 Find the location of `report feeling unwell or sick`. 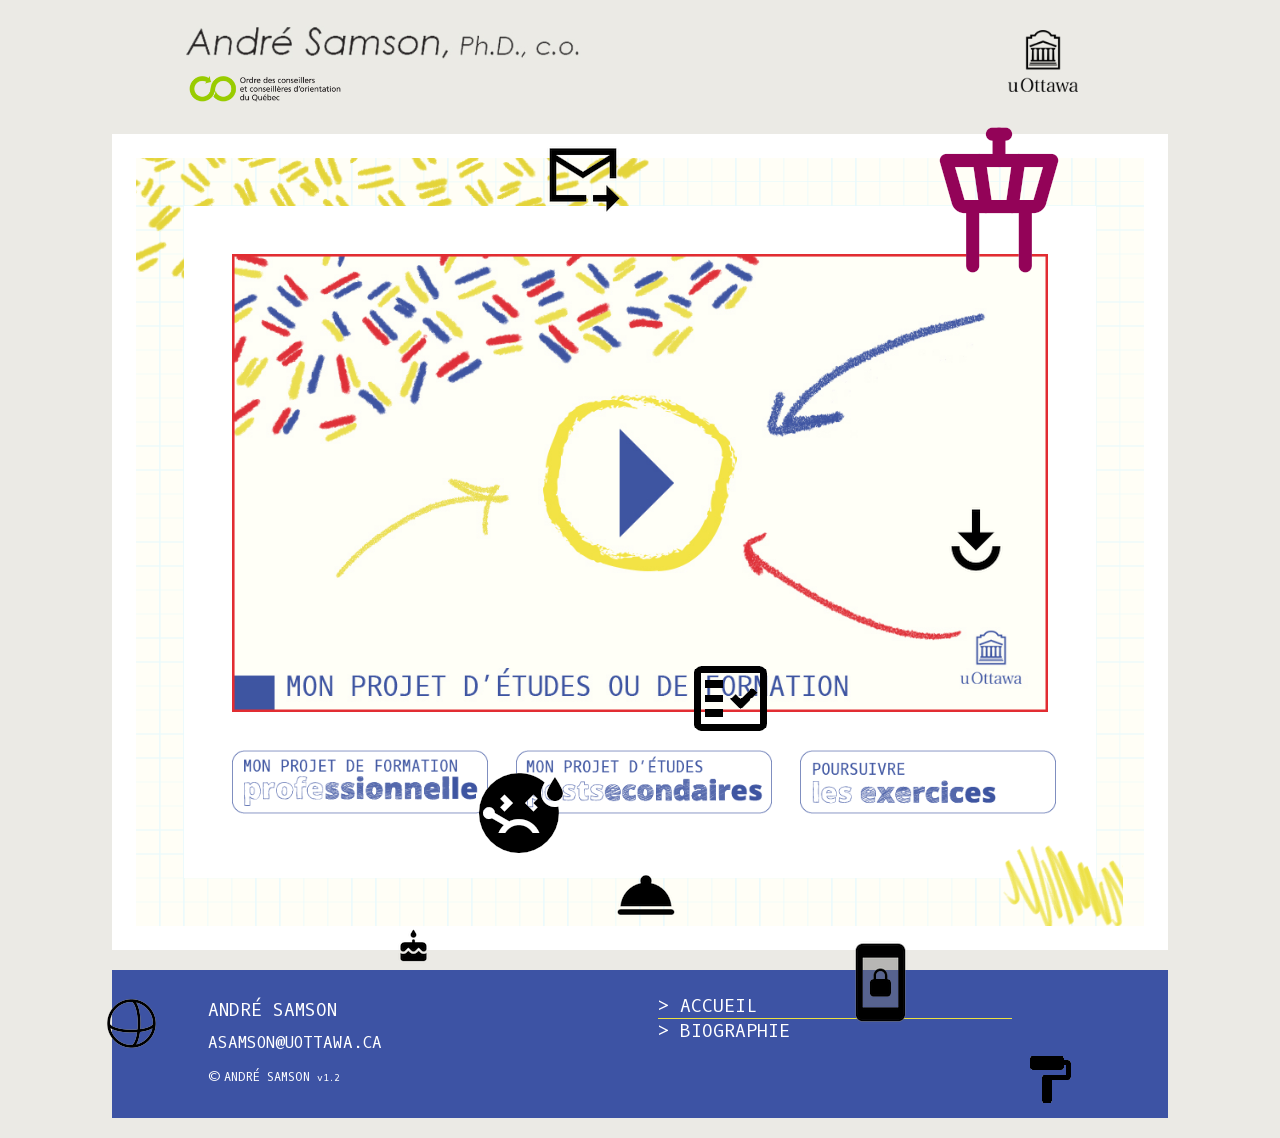

report feeling unwell or sick is located at coordinates (519, 813).